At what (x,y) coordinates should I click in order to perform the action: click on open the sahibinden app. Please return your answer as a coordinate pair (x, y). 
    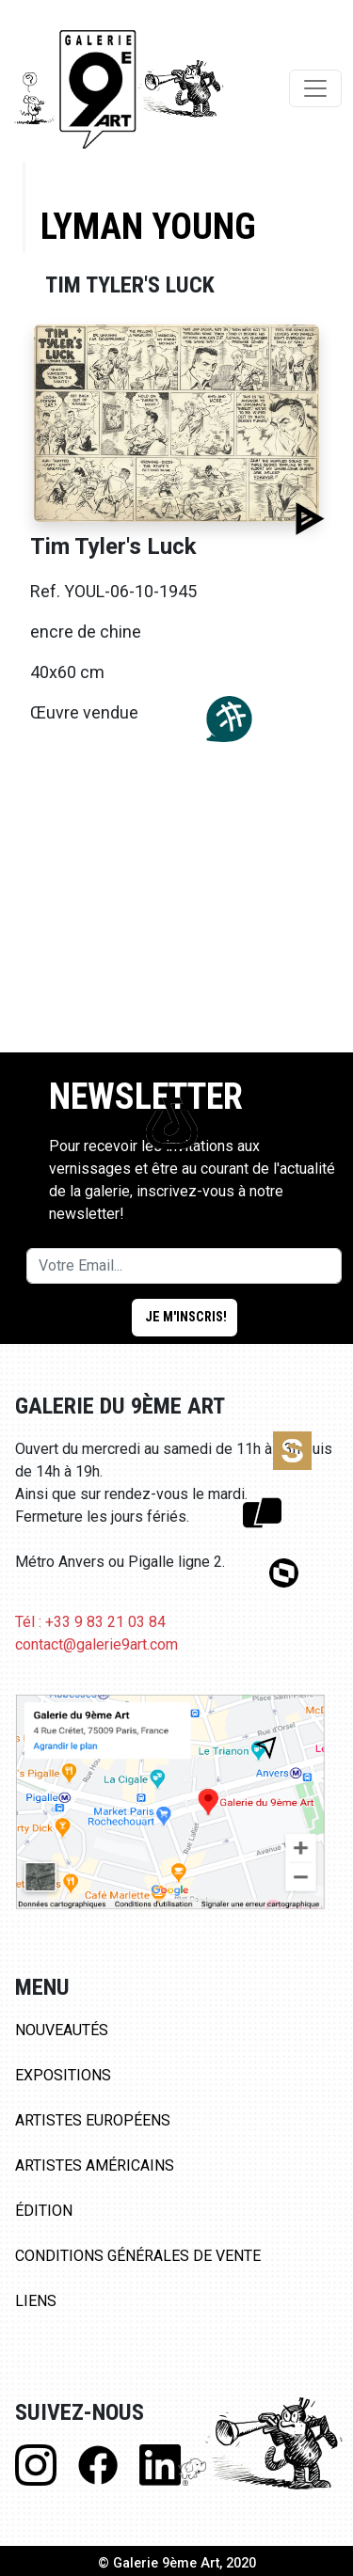
    Looking at the image, I should click on (292, 1450).